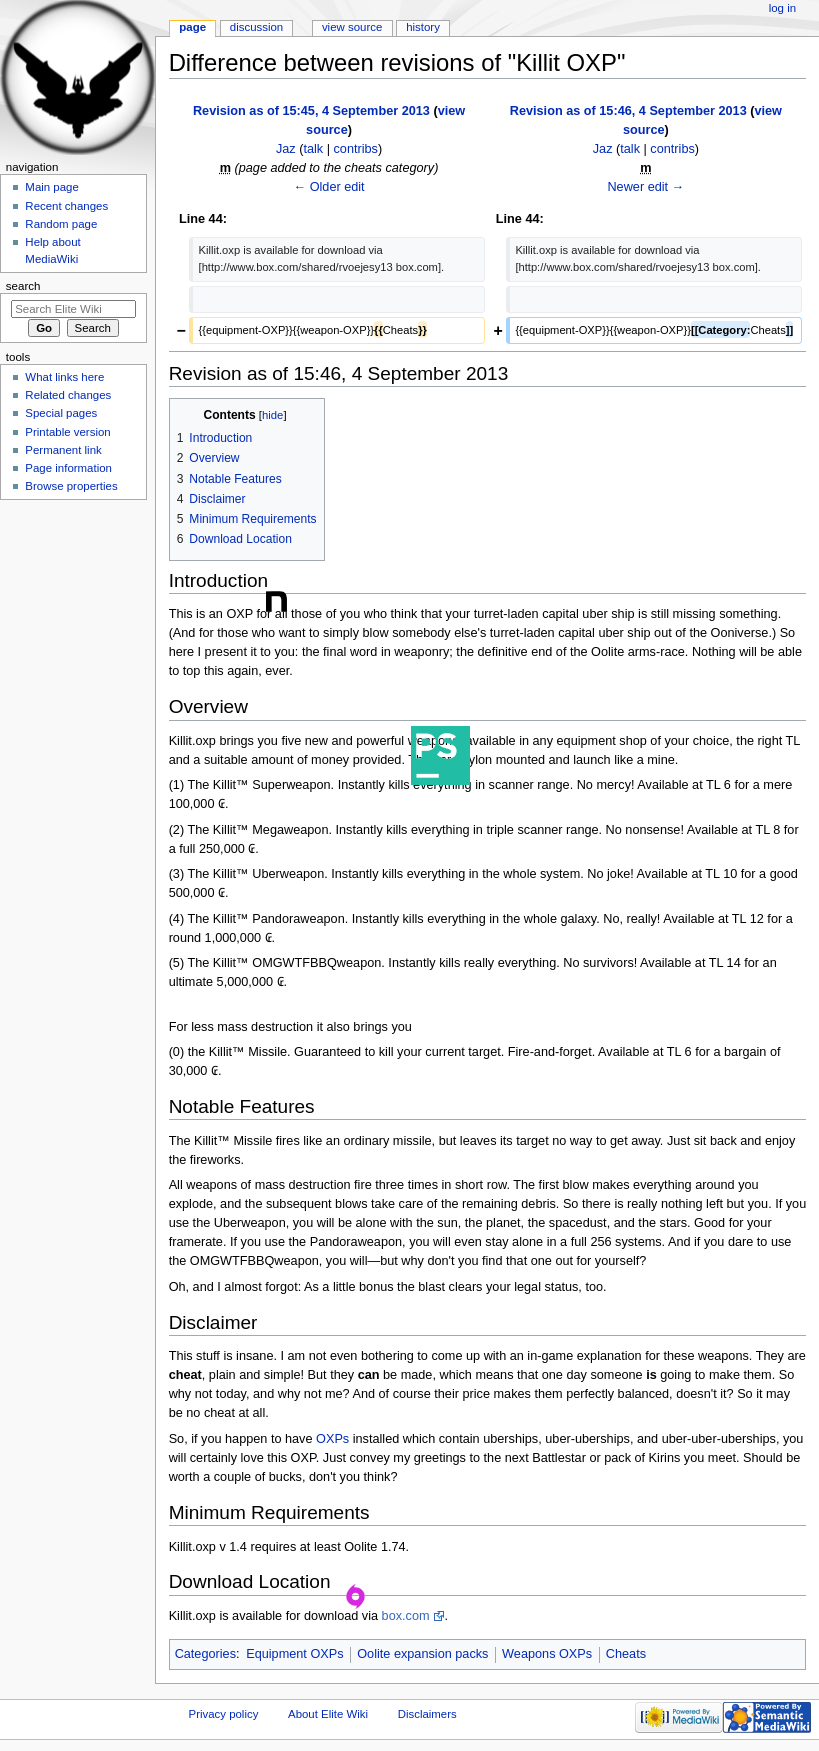 The width and height of the screenshot is (819, 1751). I want to click on open the Note app, so click(276, 601).